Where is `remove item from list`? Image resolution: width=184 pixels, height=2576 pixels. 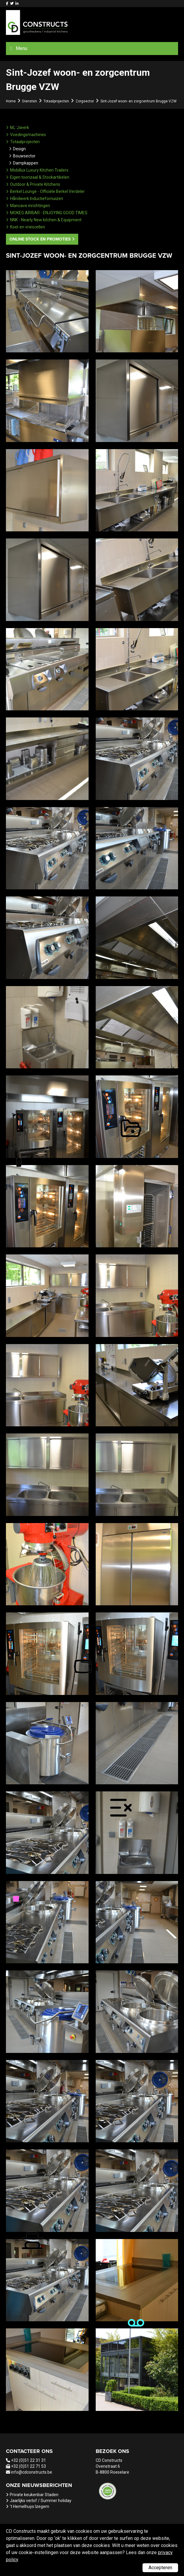
remove item from list is located at coordinates (121, 1808).